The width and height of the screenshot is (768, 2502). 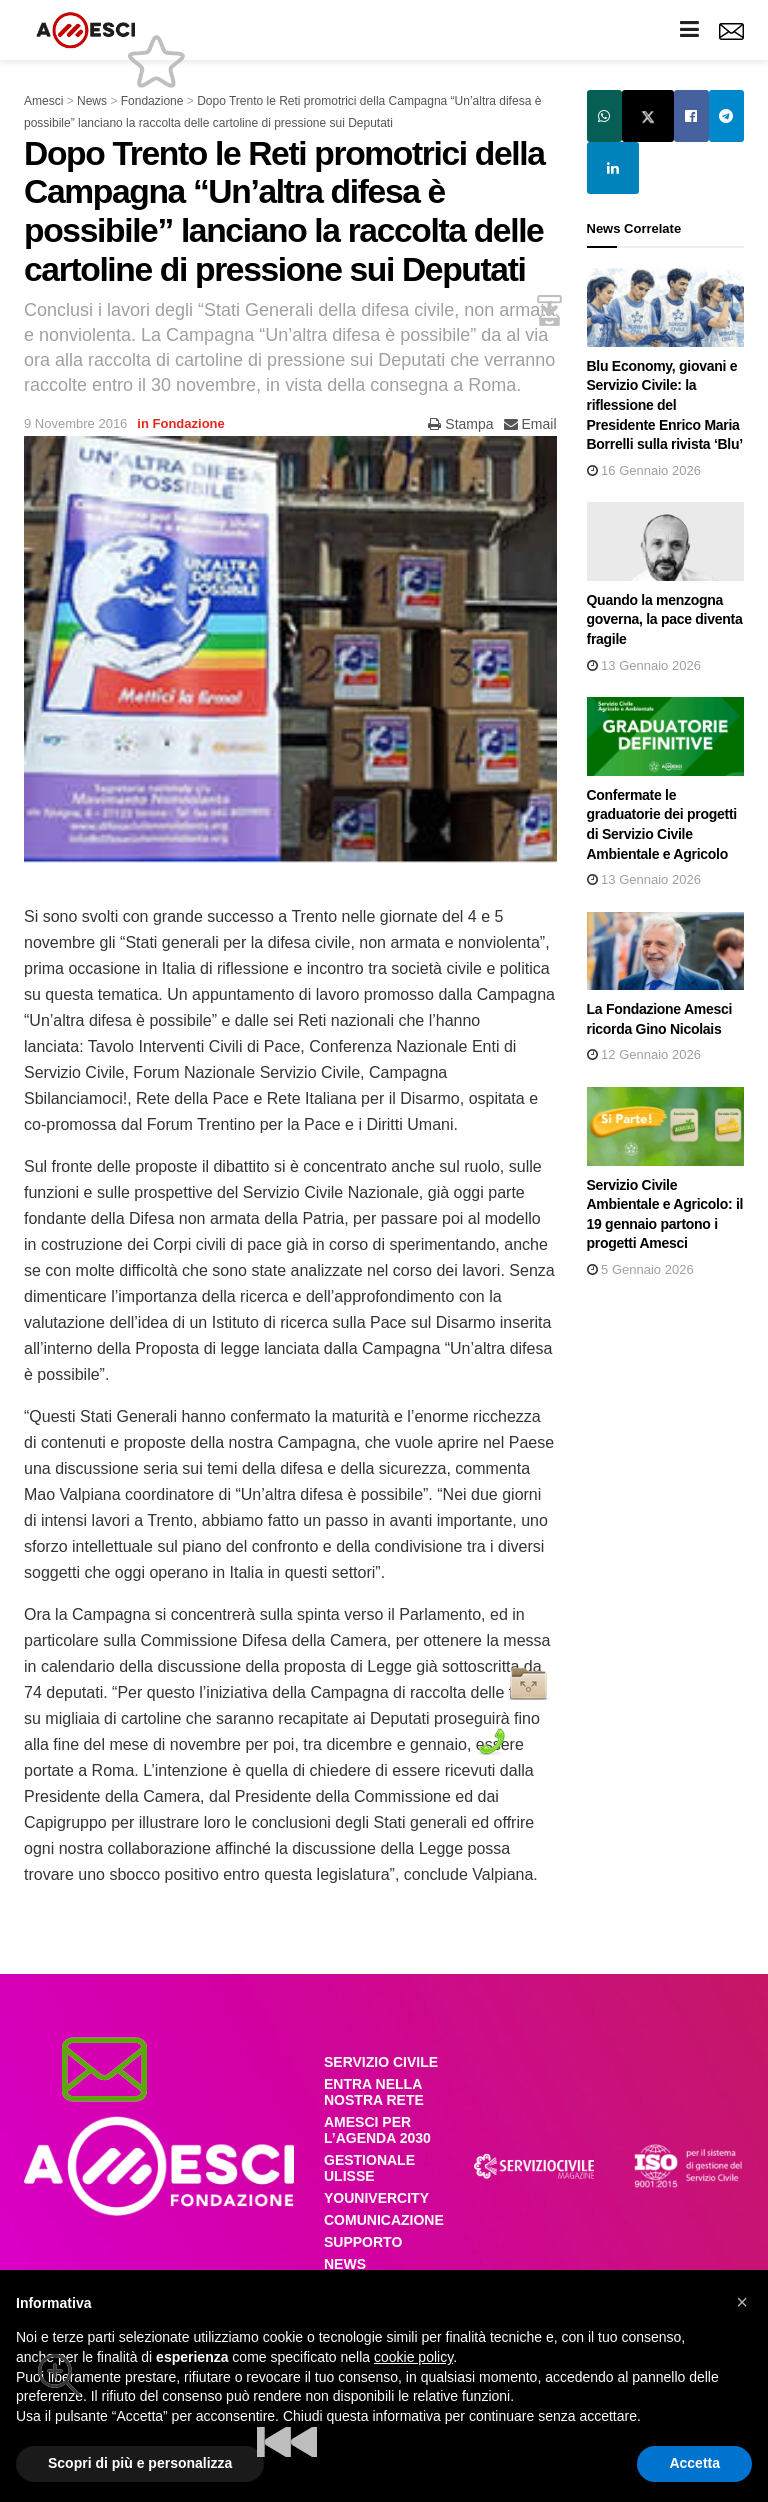 What do you see at coordinates (528, 1685) in the screenshot?
I see `access your public shared folder` at bounding box center [528, 1685].